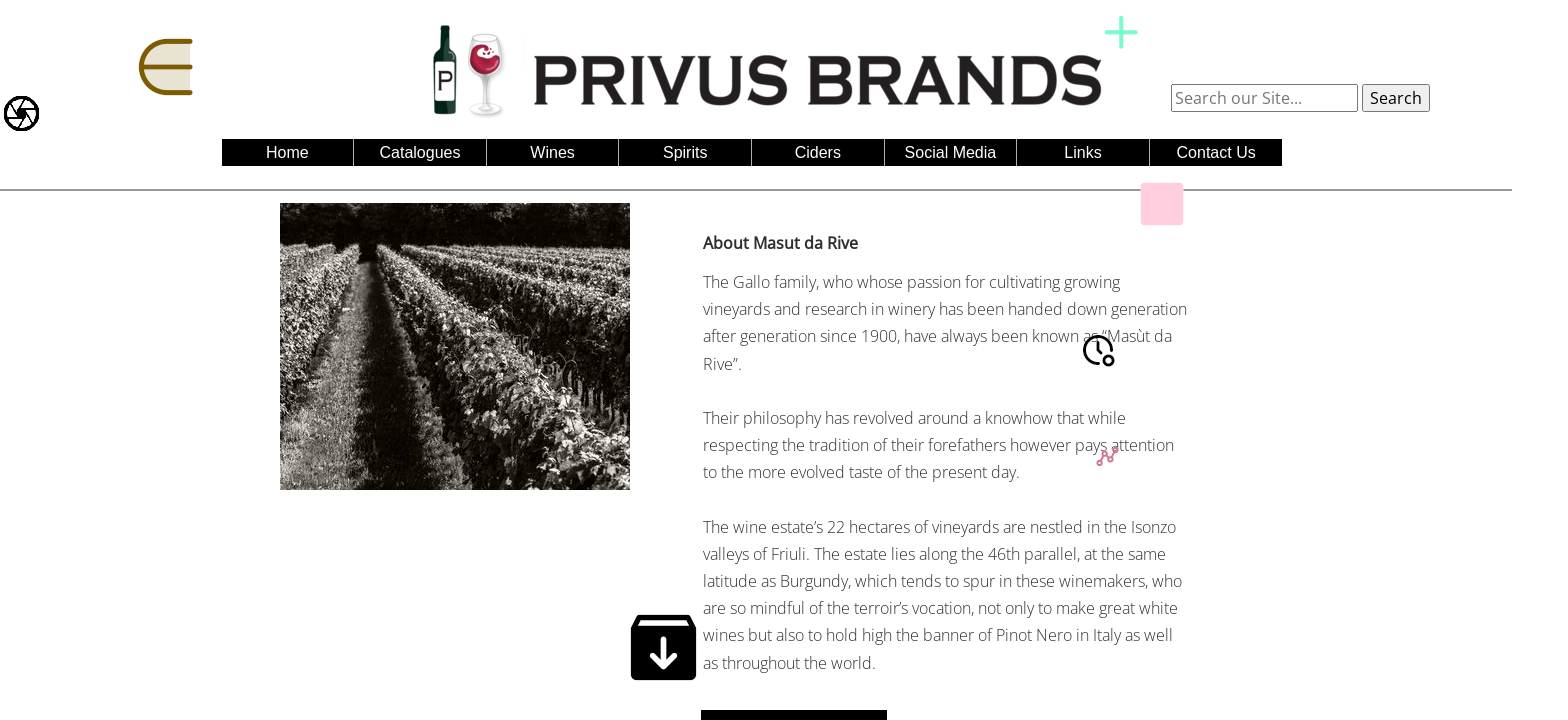 Image resolution: width=1568 pixels, height=720 pixels. Describe the element at coordinates (21, 113) in the screenshot. I see `open camera to take a photo` at that location.